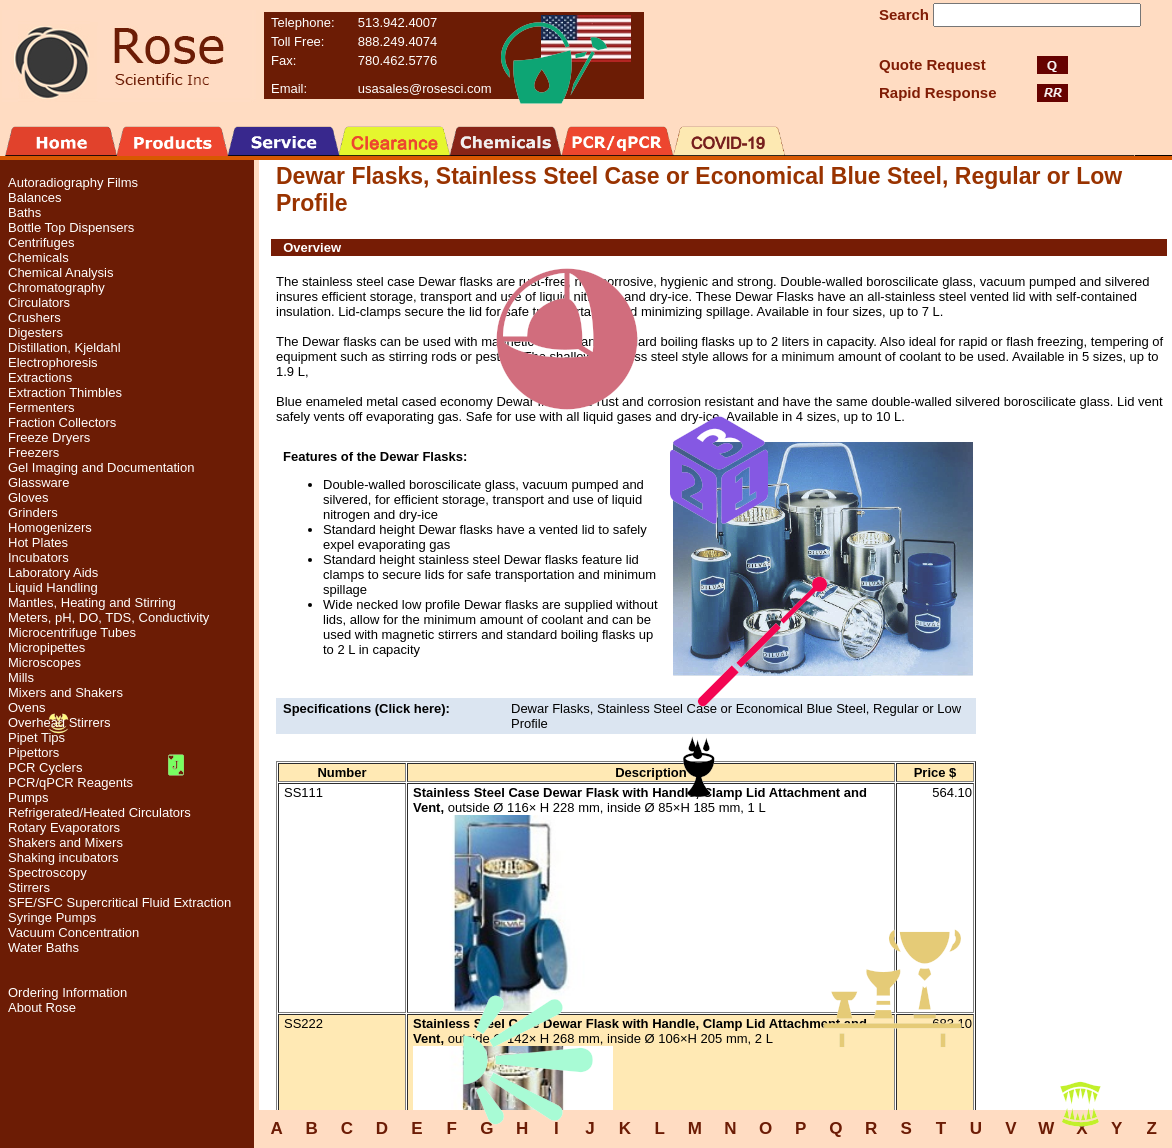 Image resolution: width=1172 pixels, height=1148 pixels. What do you see at coordinates (762, 641) in the screenshot?
I see `equip melee weapon in game inventory` at bounding box center [762, 641].